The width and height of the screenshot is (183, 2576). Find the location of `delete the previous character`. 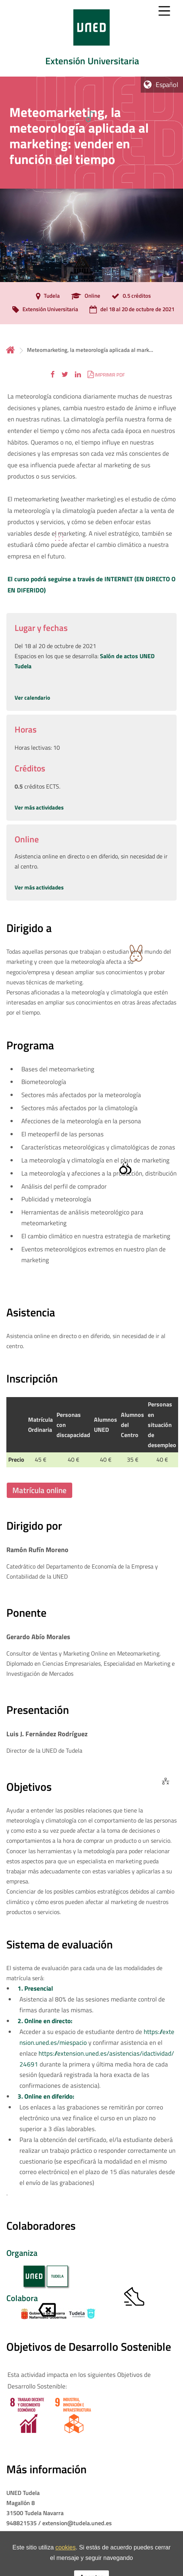

delete the previous character is located at coordinates (48, 2310).